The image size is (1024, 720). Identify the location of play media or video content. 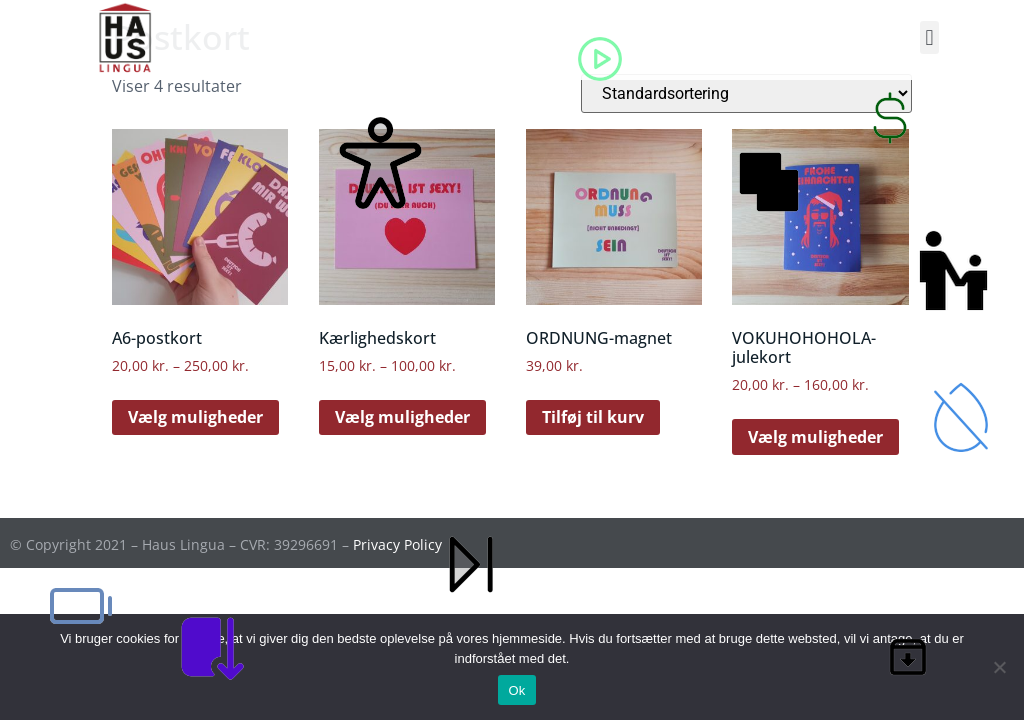
(600, 59).